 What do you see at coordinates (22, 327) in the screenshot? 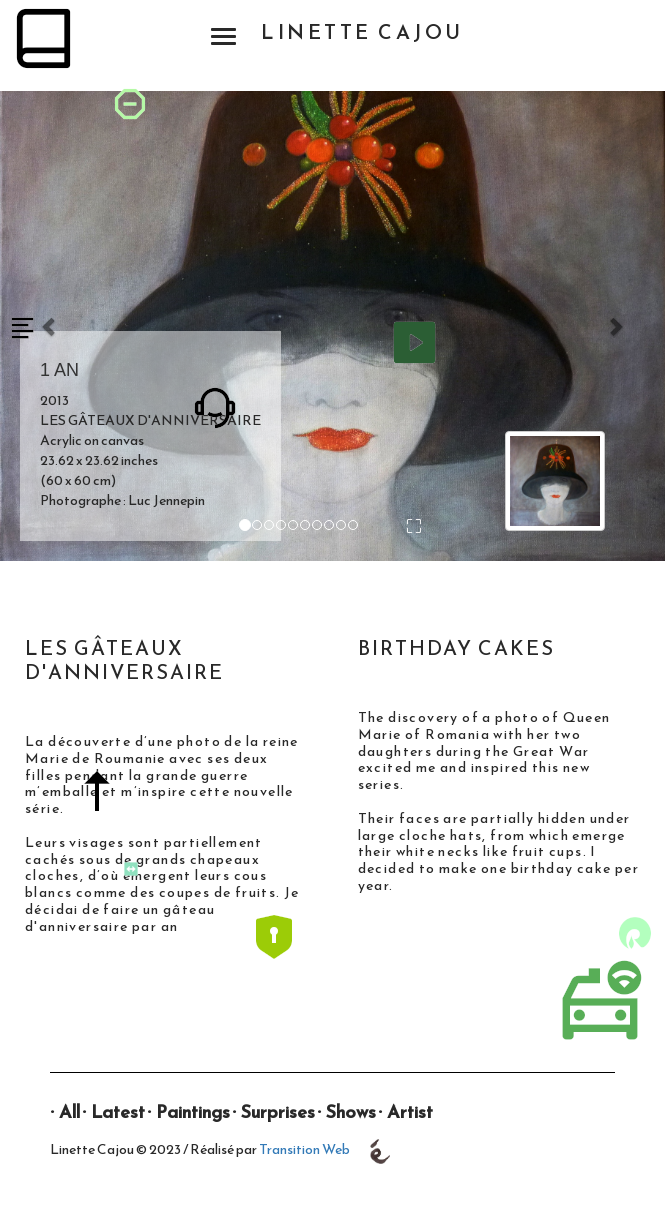
I see `align text to the left` at bounding box center [22, 327].